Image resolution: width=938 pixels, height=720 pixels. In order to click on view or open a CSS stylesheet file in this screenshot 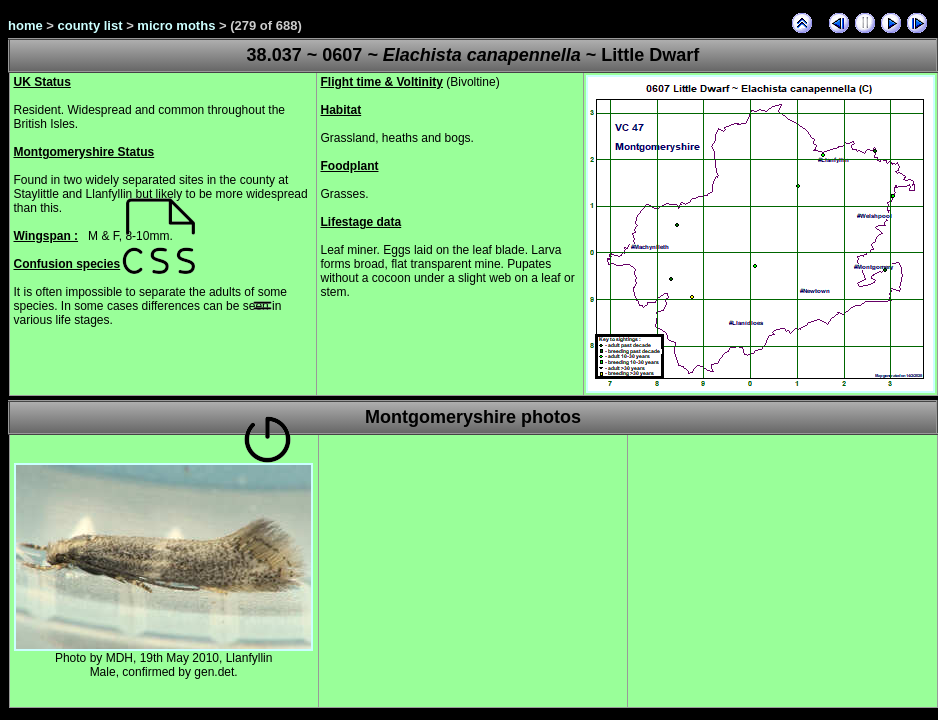, I will do `click(160, 239)`.